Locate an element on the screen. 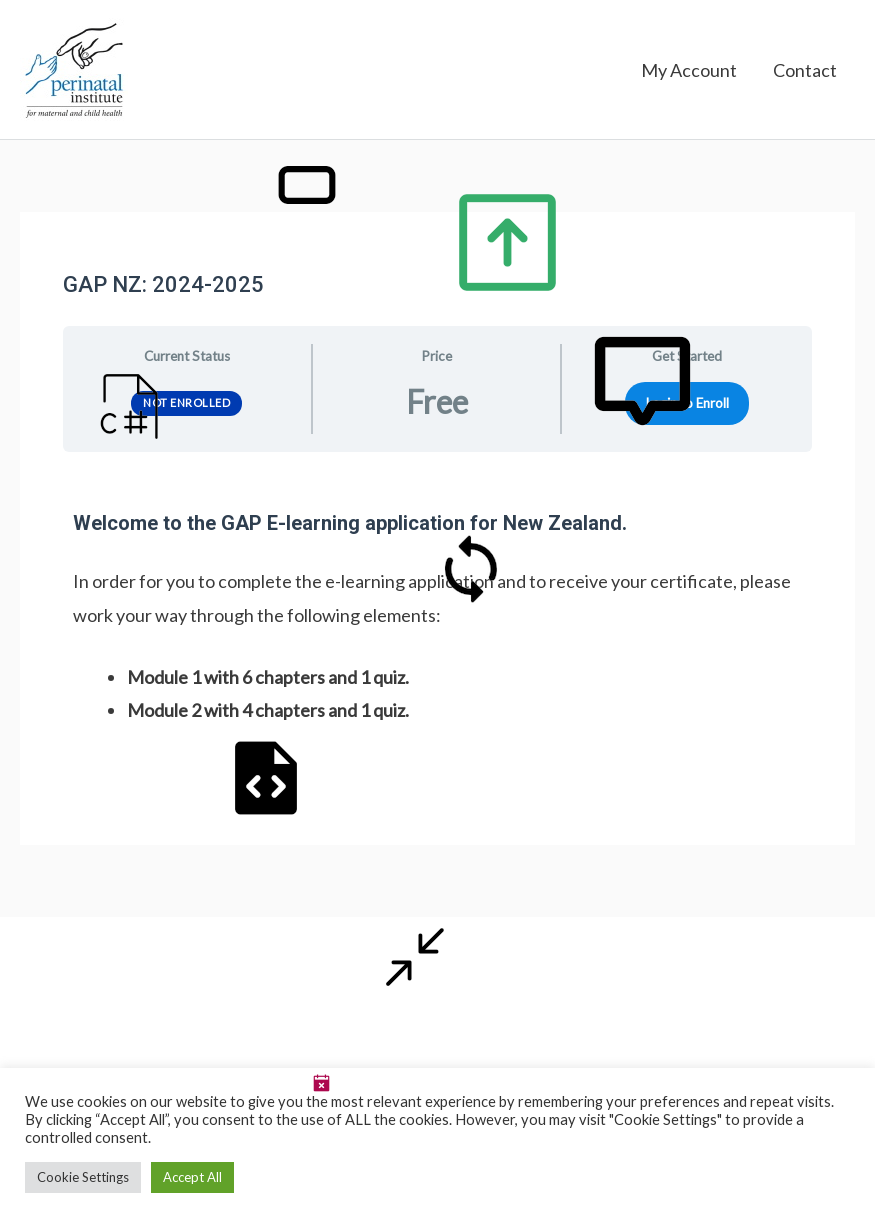 This screenshot has height=1223, width=875. view source code file is located at coordinates (266, 778).